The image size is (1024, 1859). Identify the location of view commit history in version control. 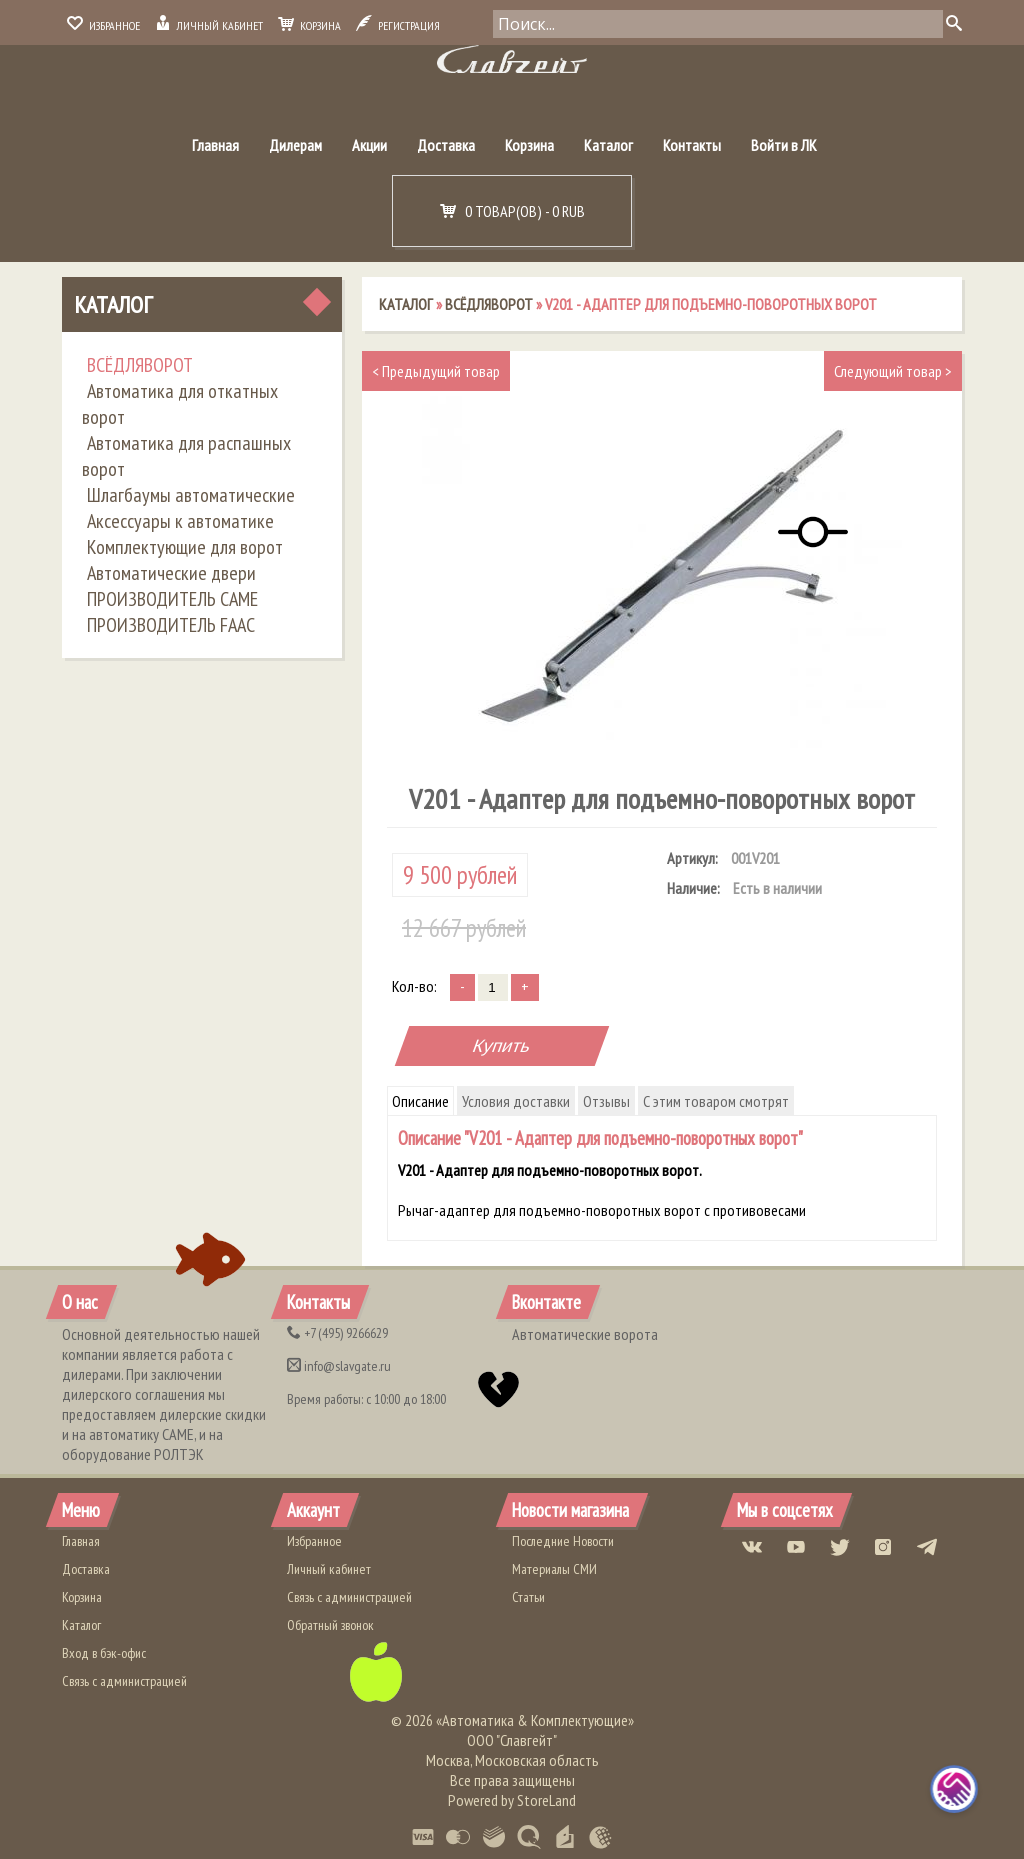
(813, 532).